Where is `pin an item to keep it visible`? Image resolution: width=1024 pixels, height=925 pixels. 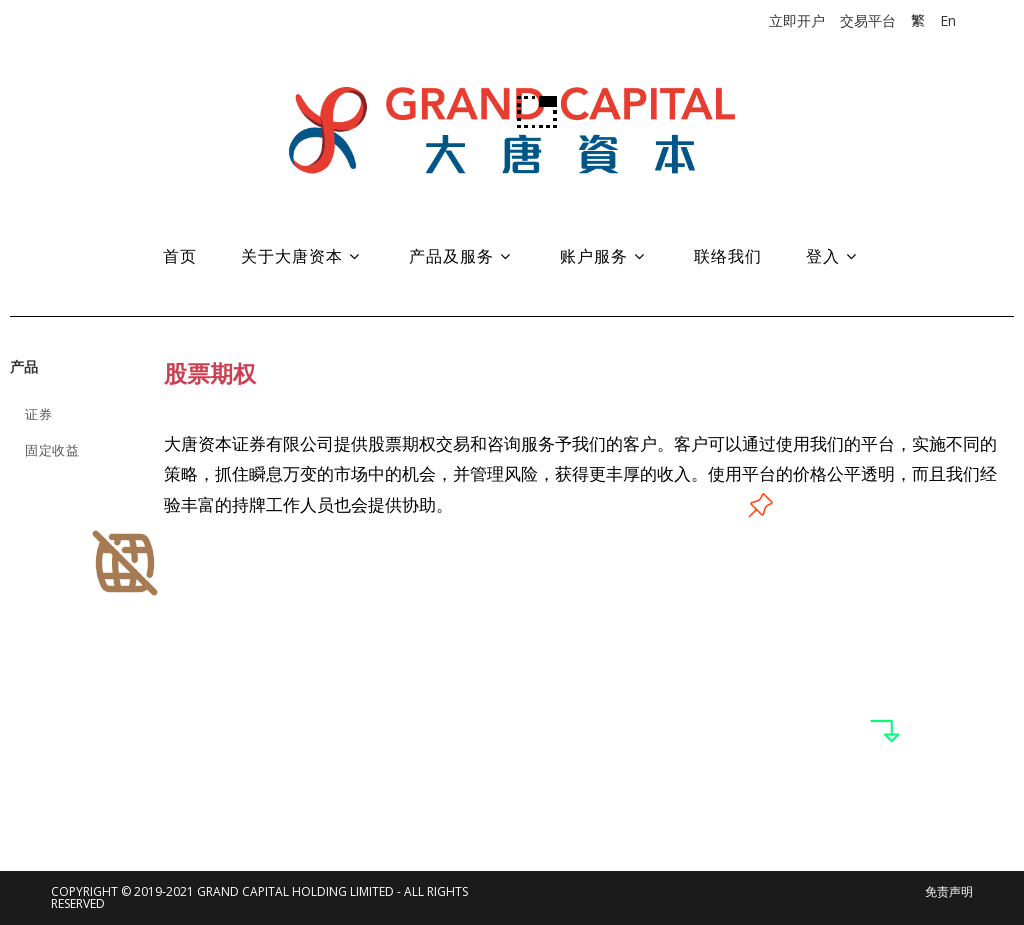 pin an item to keep it visible is located at coordinates (760, 506).